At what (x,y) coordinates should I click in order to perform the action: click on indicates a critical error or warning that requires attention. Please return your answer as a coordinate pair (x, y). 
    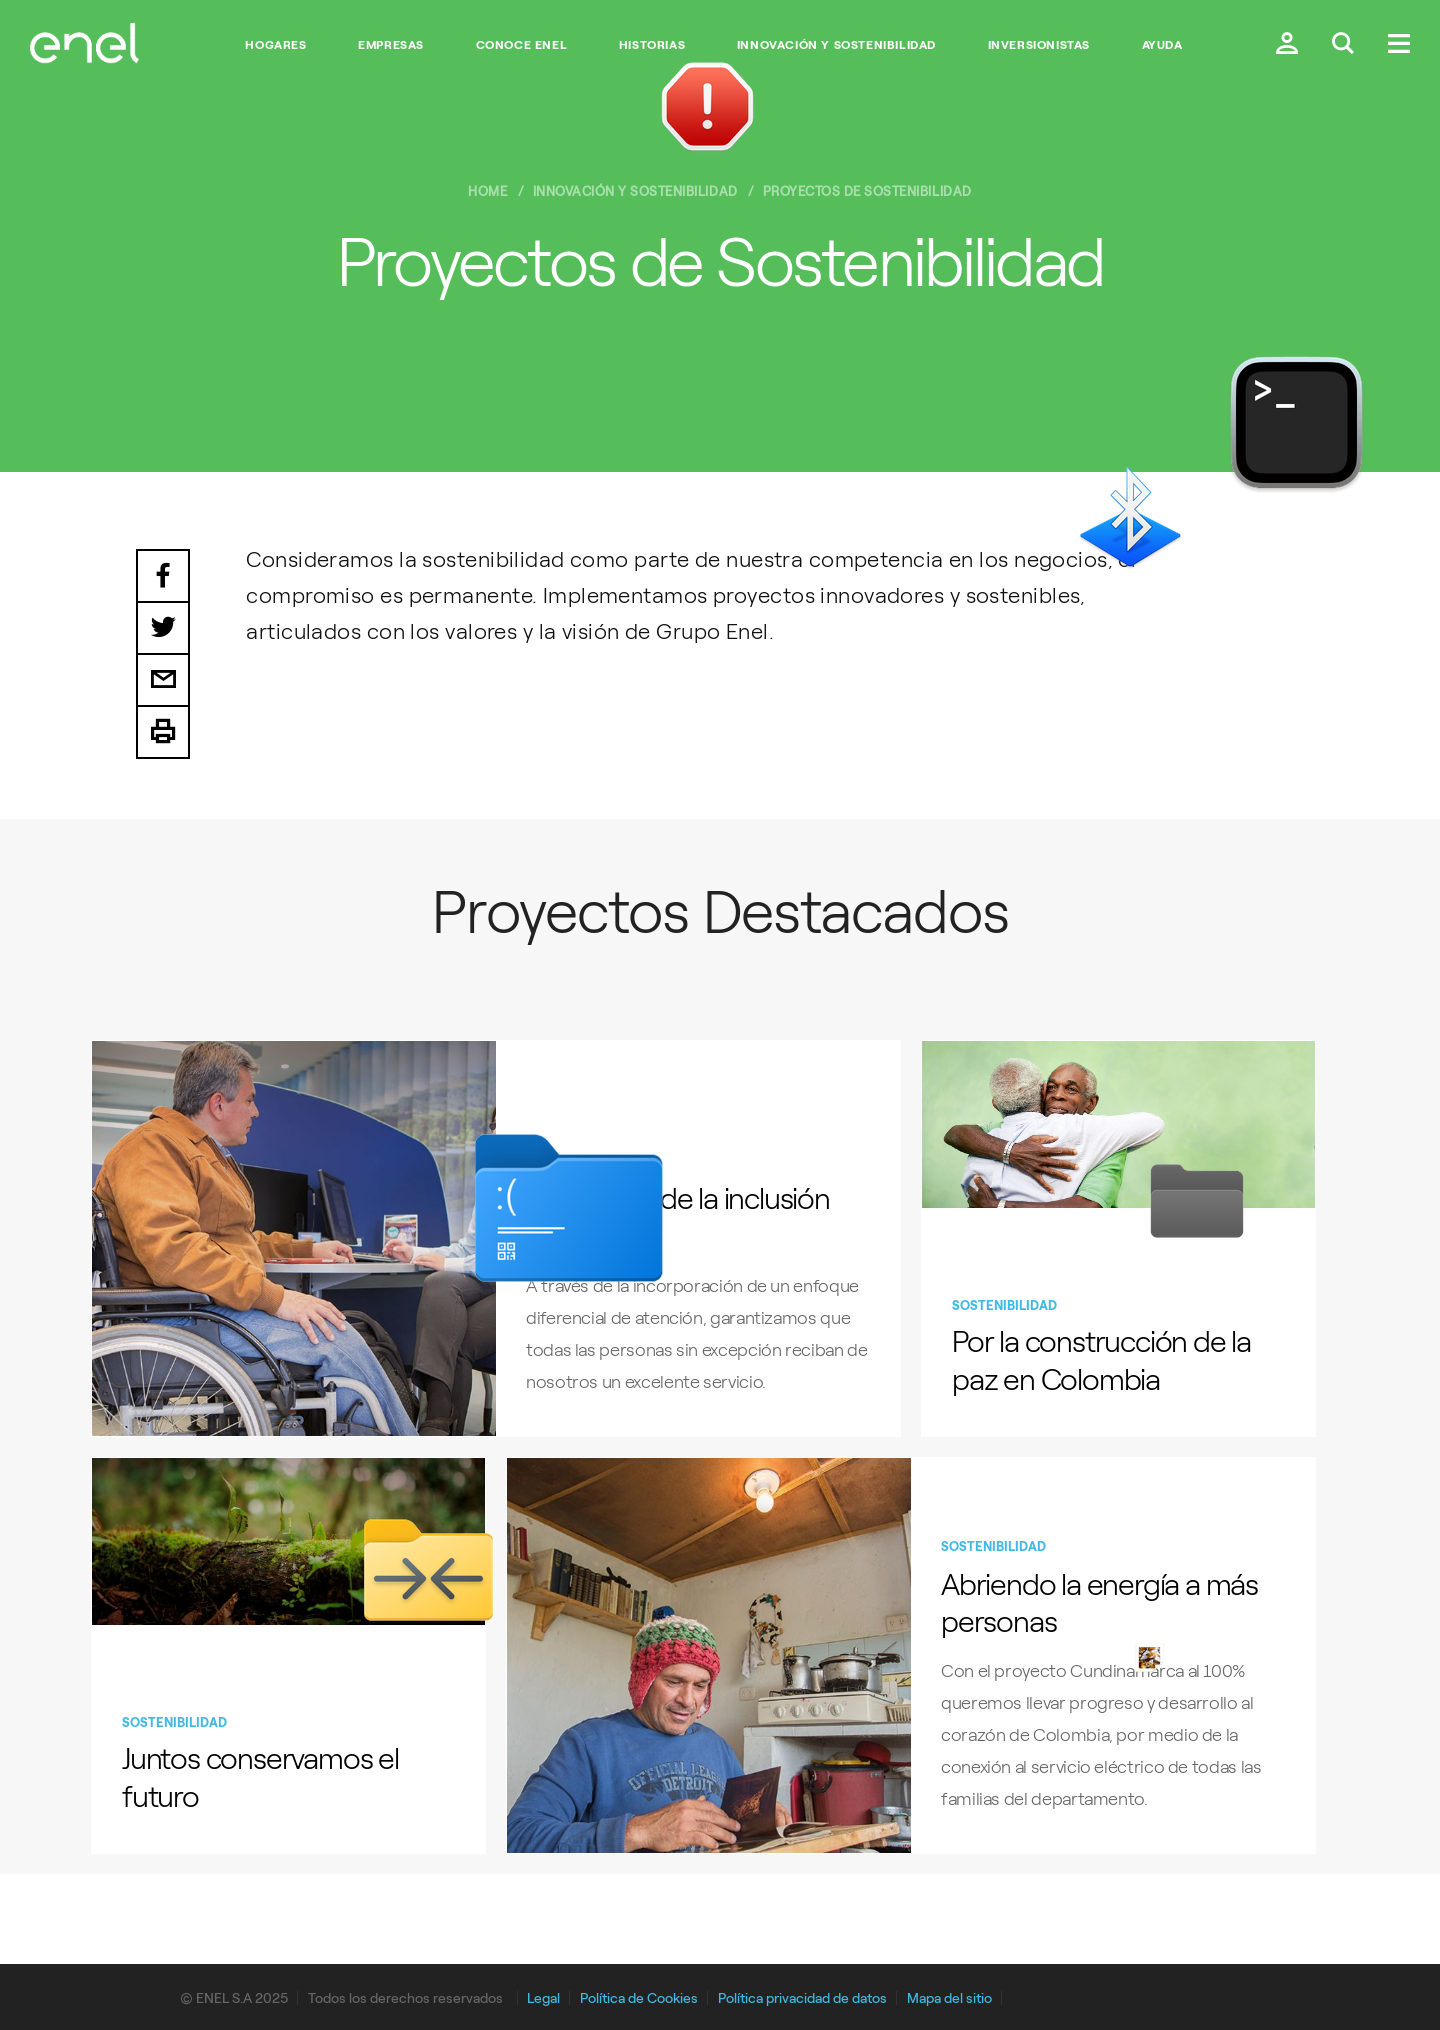
    Looking at the image, I should click on (707, 106).